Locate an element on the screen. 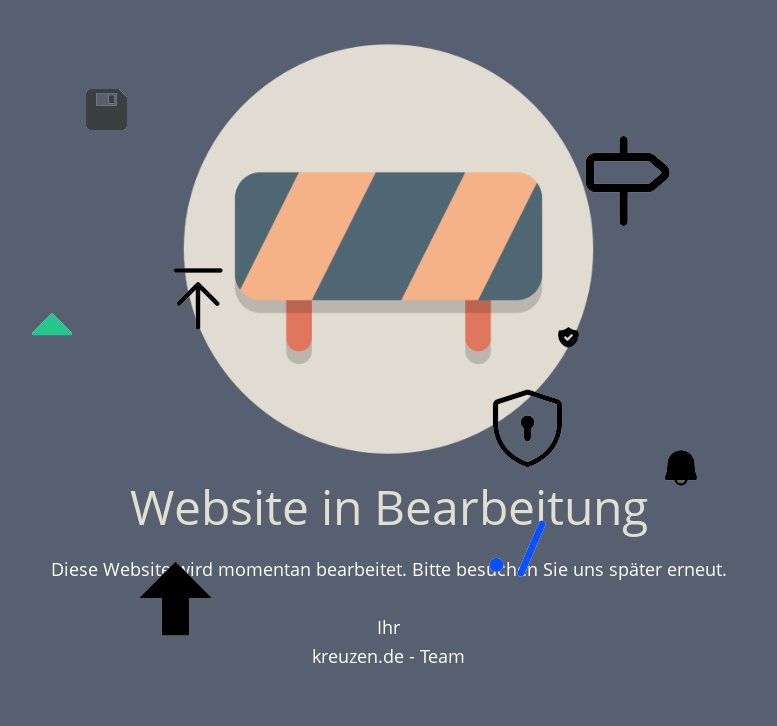  indicates verified or secure status is located at coordinates (568, 337).